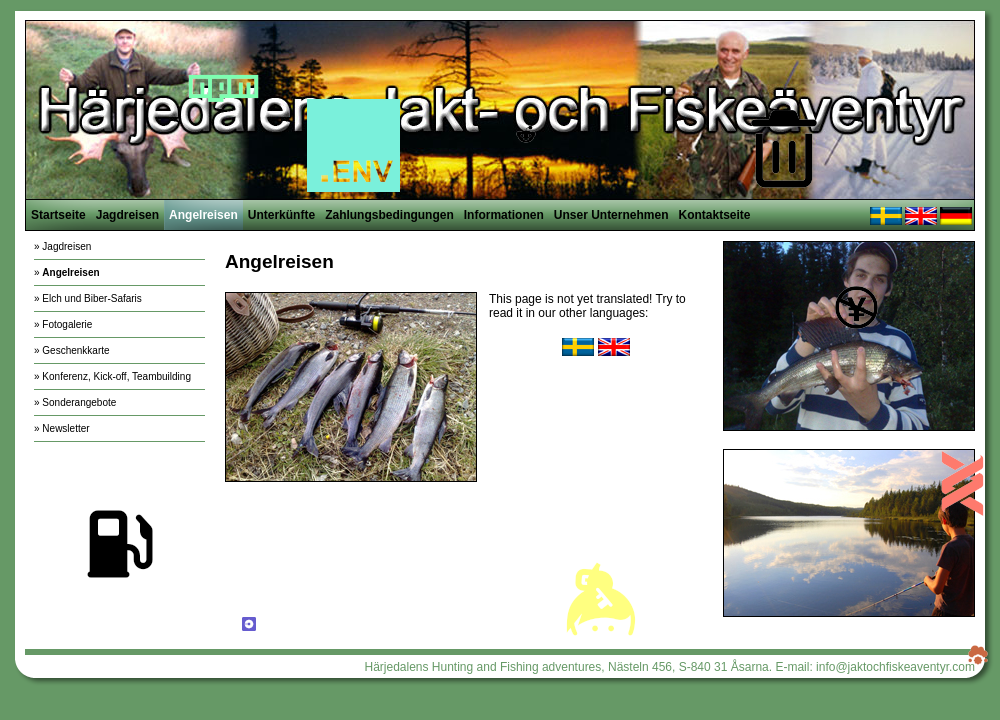 Image resolution: width=1000 pixels, height=720 pixels. What do you see at coordinates (978, 655) in the screenshot?
I see `indicates hail or severe weather conditions` at bounding box center [978, 655].